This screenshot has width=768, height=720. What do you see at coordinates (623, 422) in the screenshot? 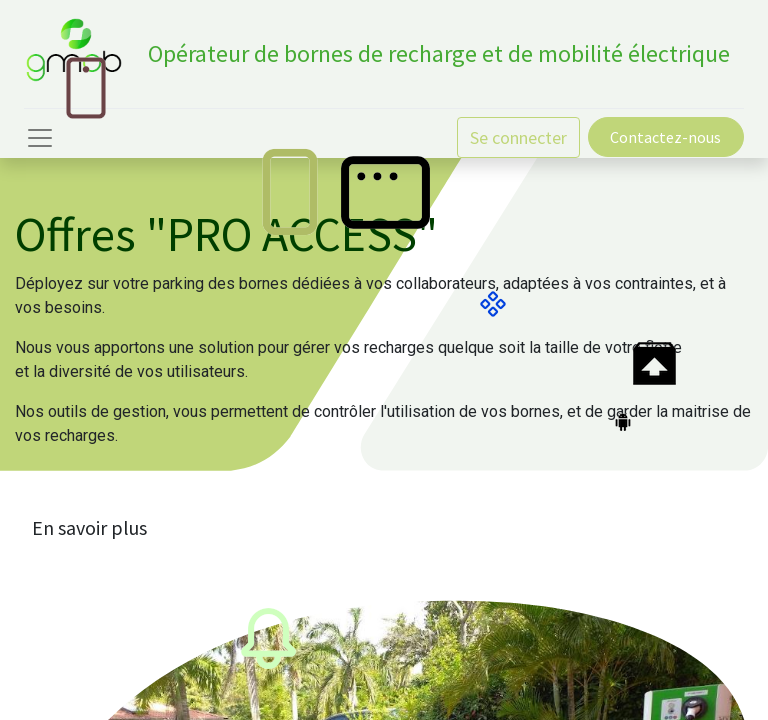
I see `android device or operating system indicator` at bounding box center [623, 422].